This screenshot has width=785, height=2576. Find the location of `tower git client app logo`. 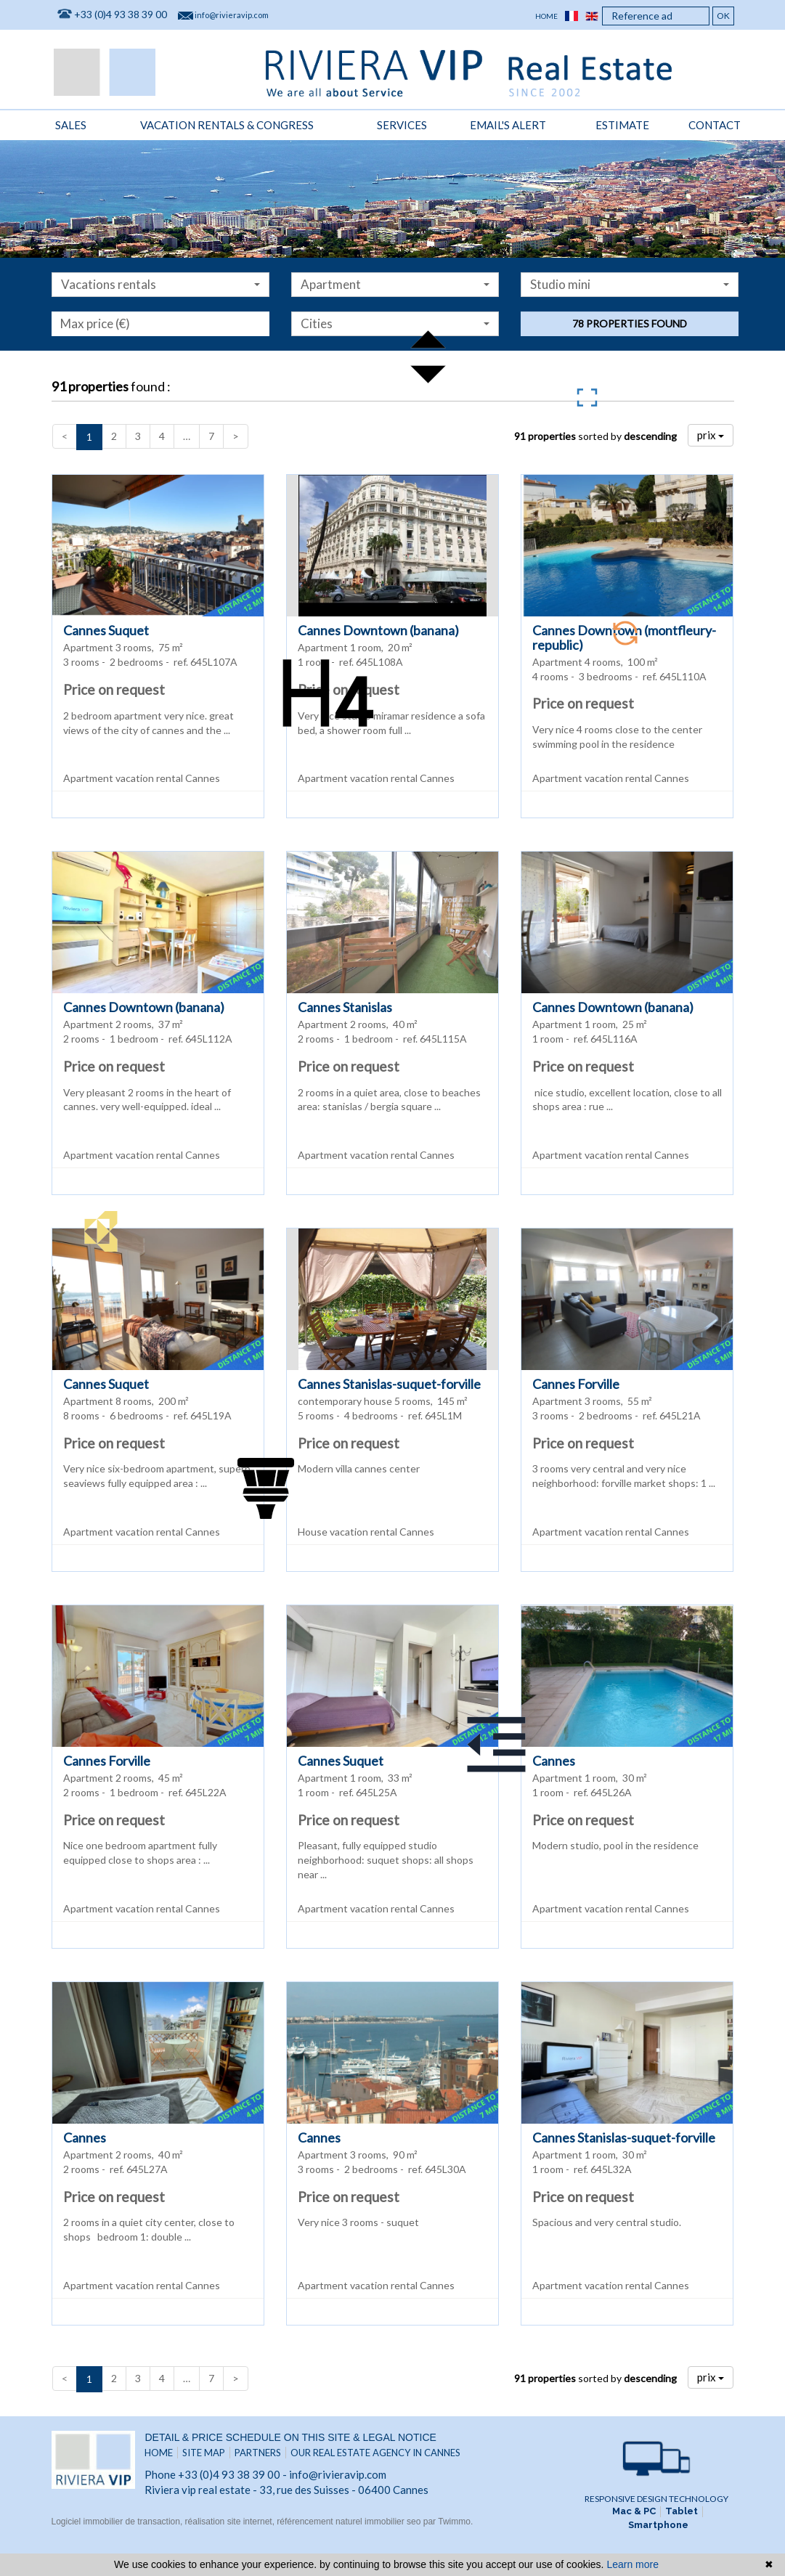

tower git client app logo is located at coordinates (266, 1488).